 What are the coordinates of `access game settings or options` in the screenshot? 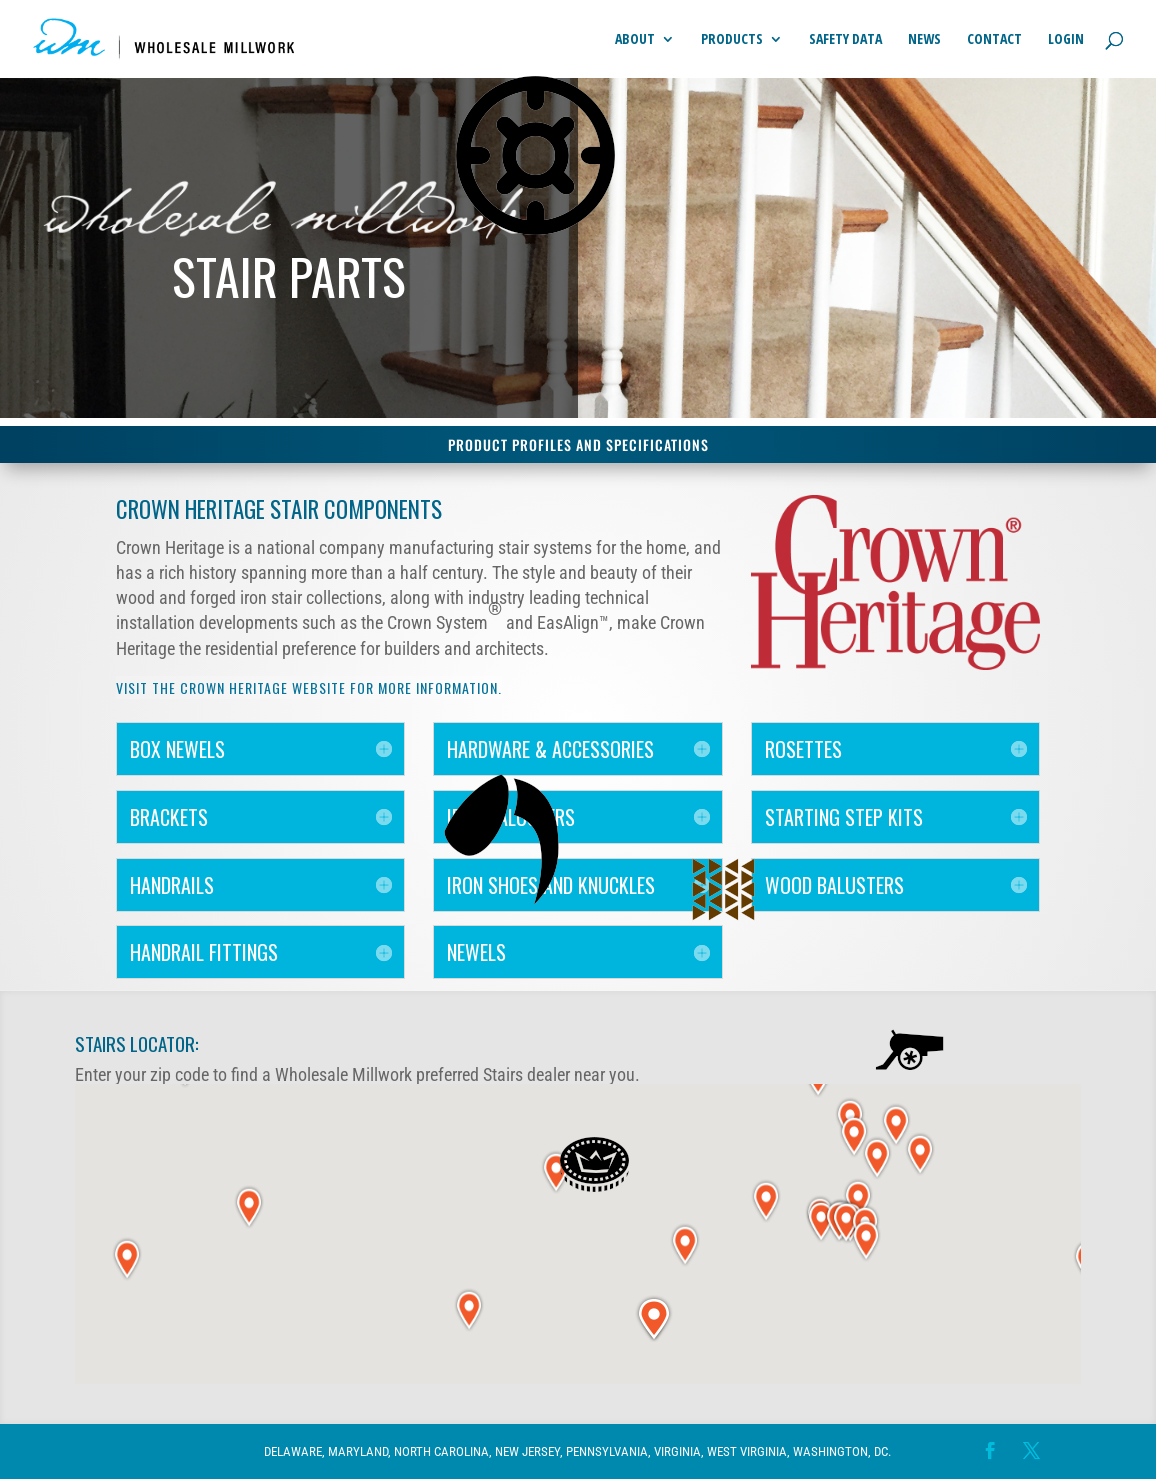 It's located at (535, 155).